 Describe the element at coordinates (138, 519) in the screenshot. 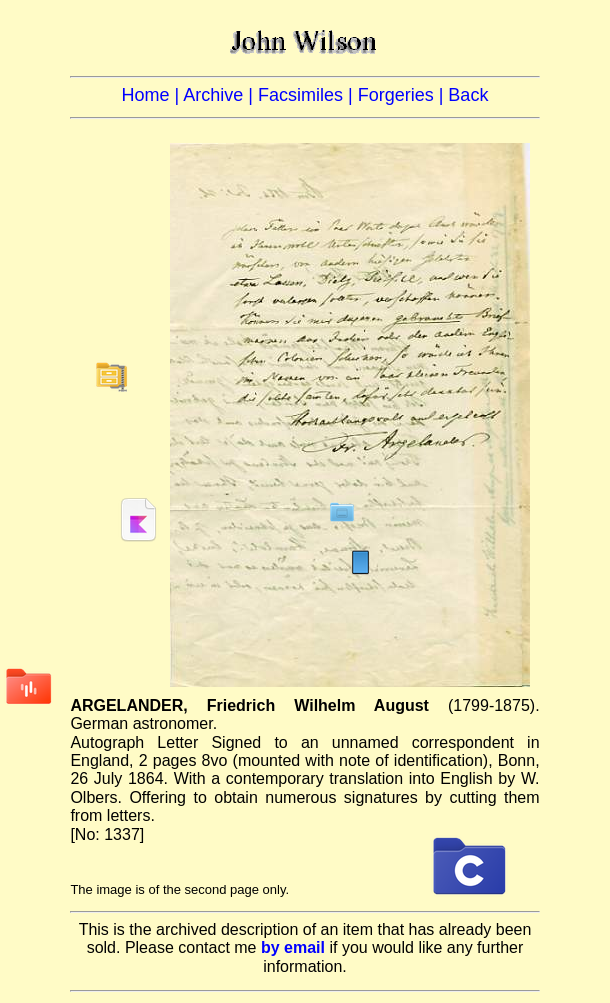

I see `indicates a kotlin source code file` at that location.